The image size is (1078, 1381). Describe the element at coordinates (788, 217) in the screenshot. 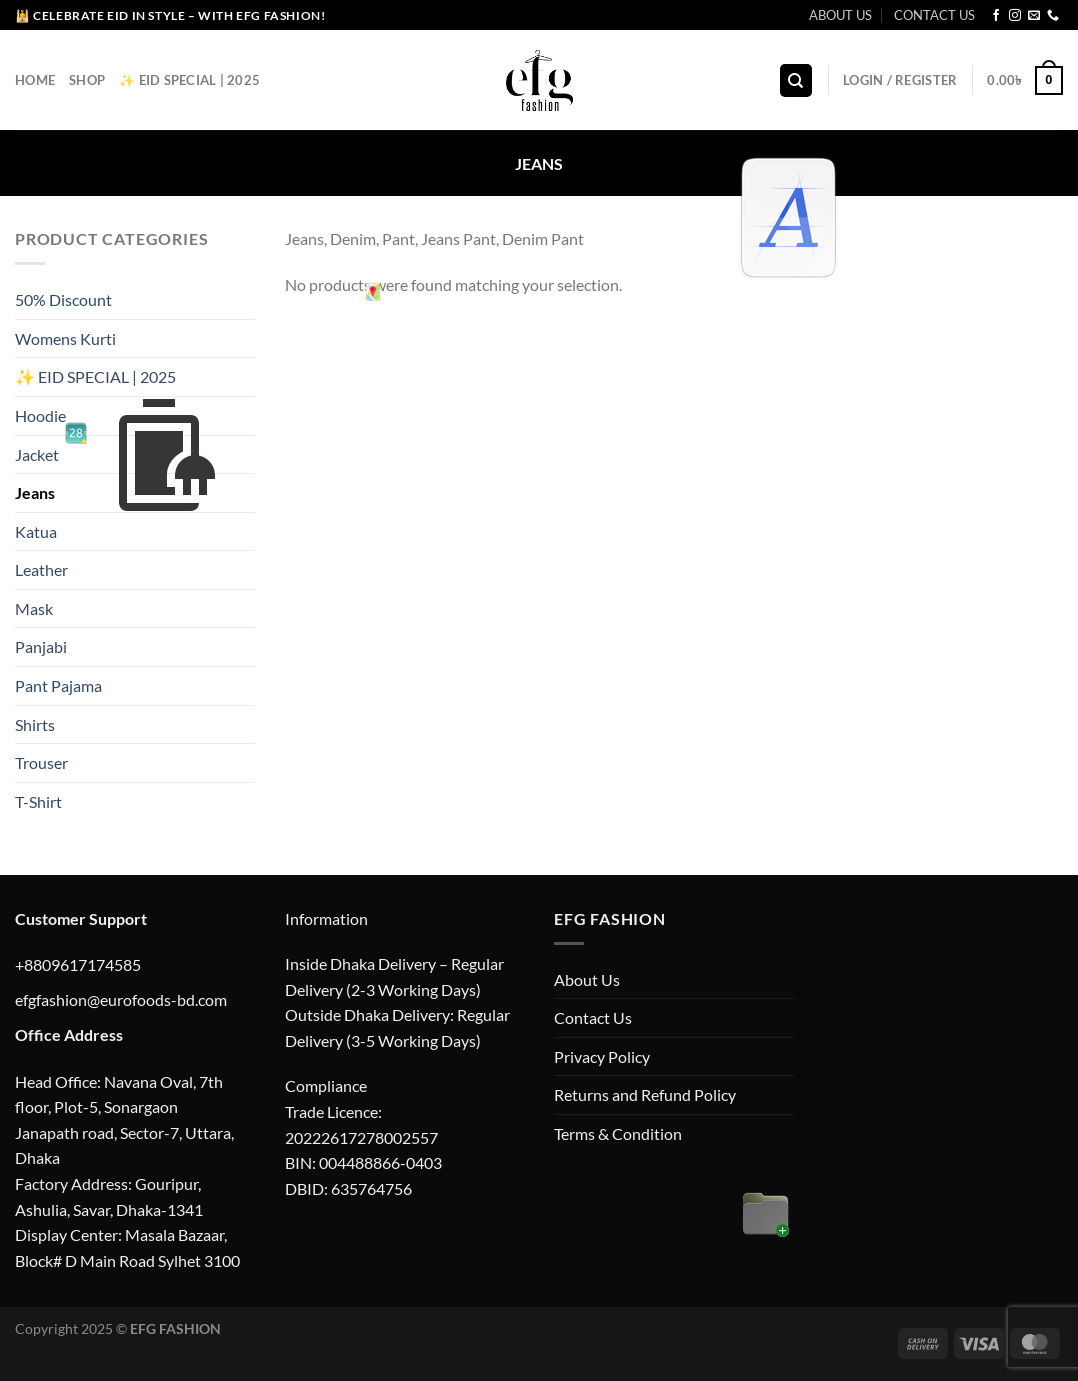

I see `an OpenType font file` at that location.